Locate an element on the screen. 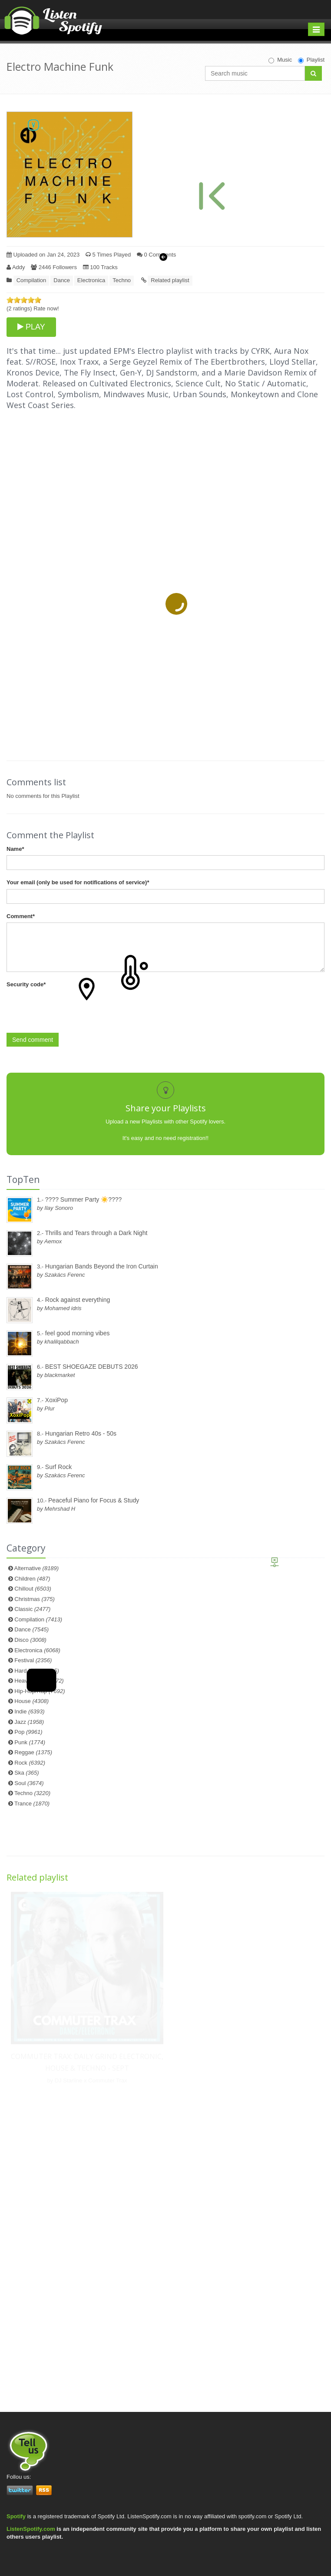 The height and width of the screenshot is (2576, 331). view current location on map is located at coordinates (86, 989).